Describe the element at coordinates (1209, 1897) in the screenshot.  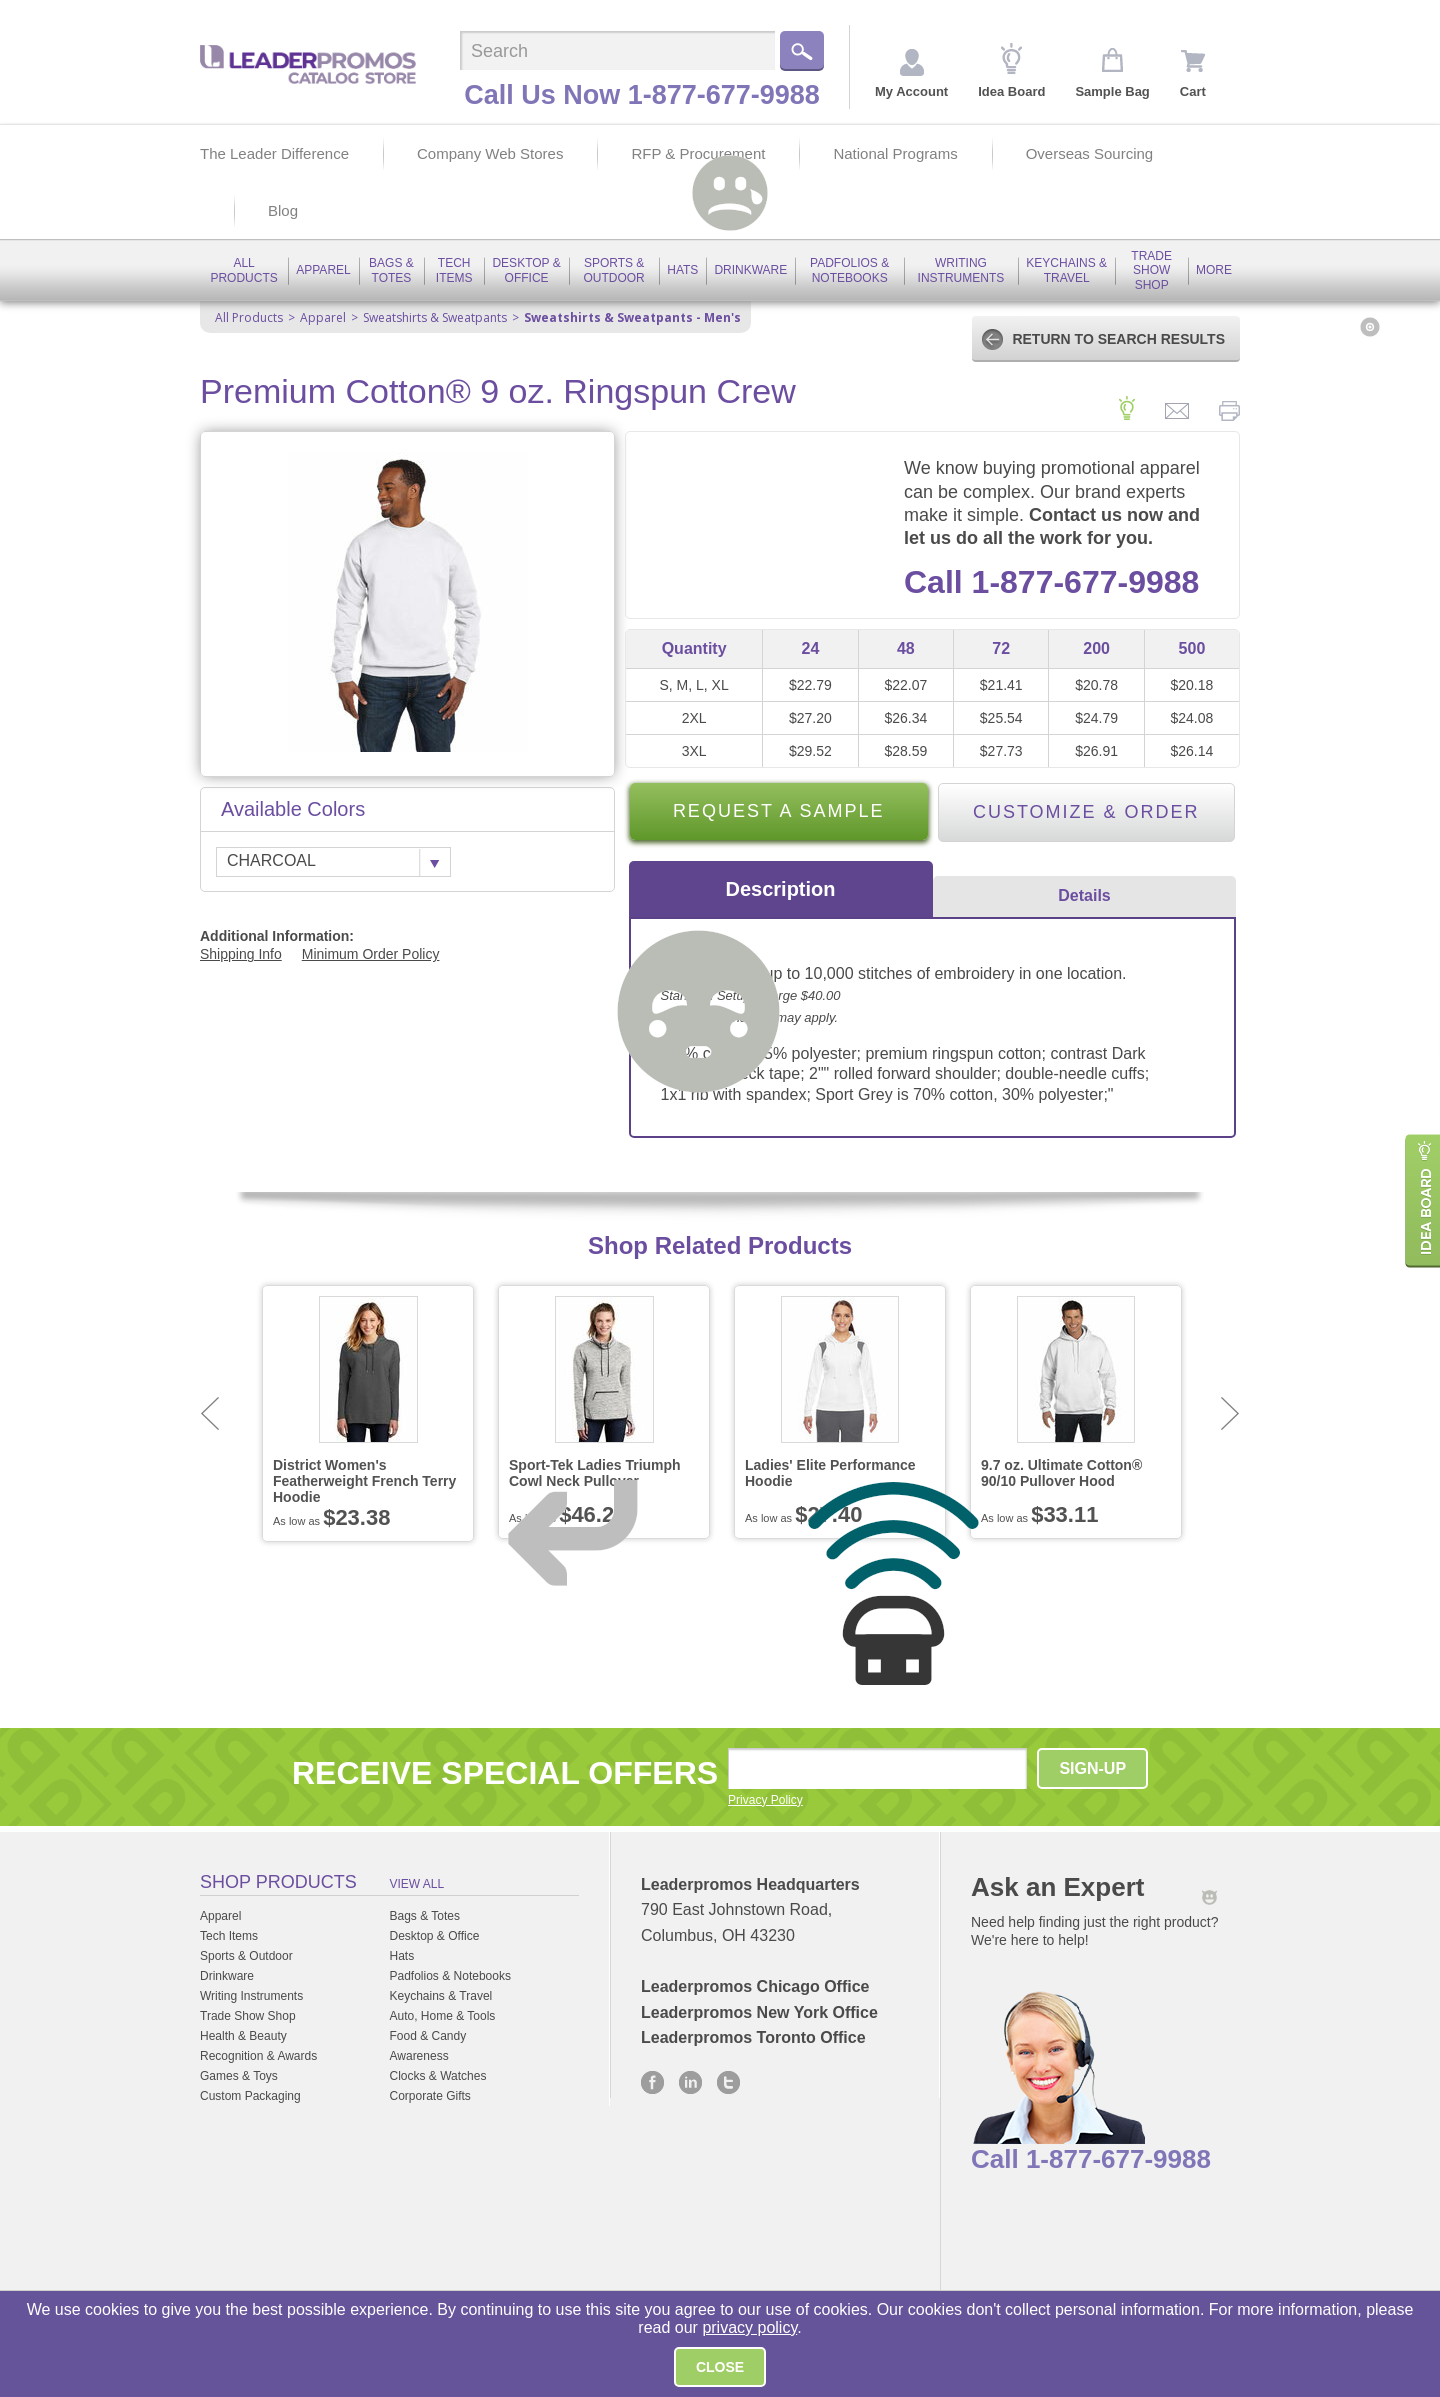
I see `insert a mischievous or playful emoji` at that location.